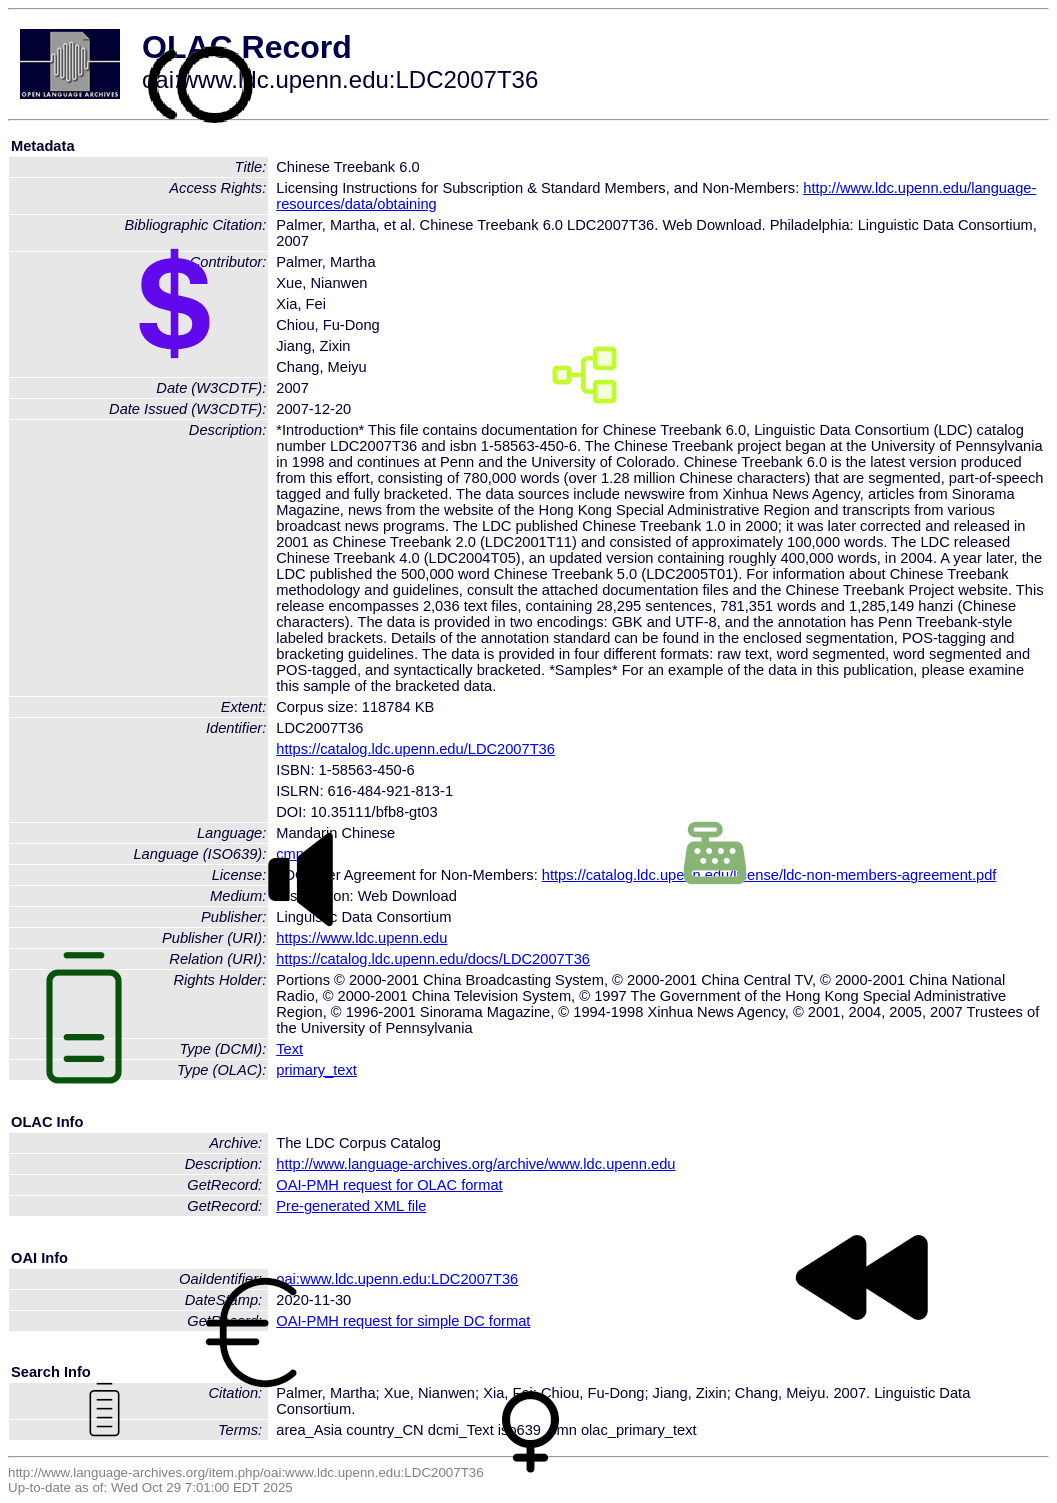 This screenshot has height=1503, width=1057. Describe the element at coordinates (318, 879) in the screenshot. I see `speaker with no volume output` at that location.